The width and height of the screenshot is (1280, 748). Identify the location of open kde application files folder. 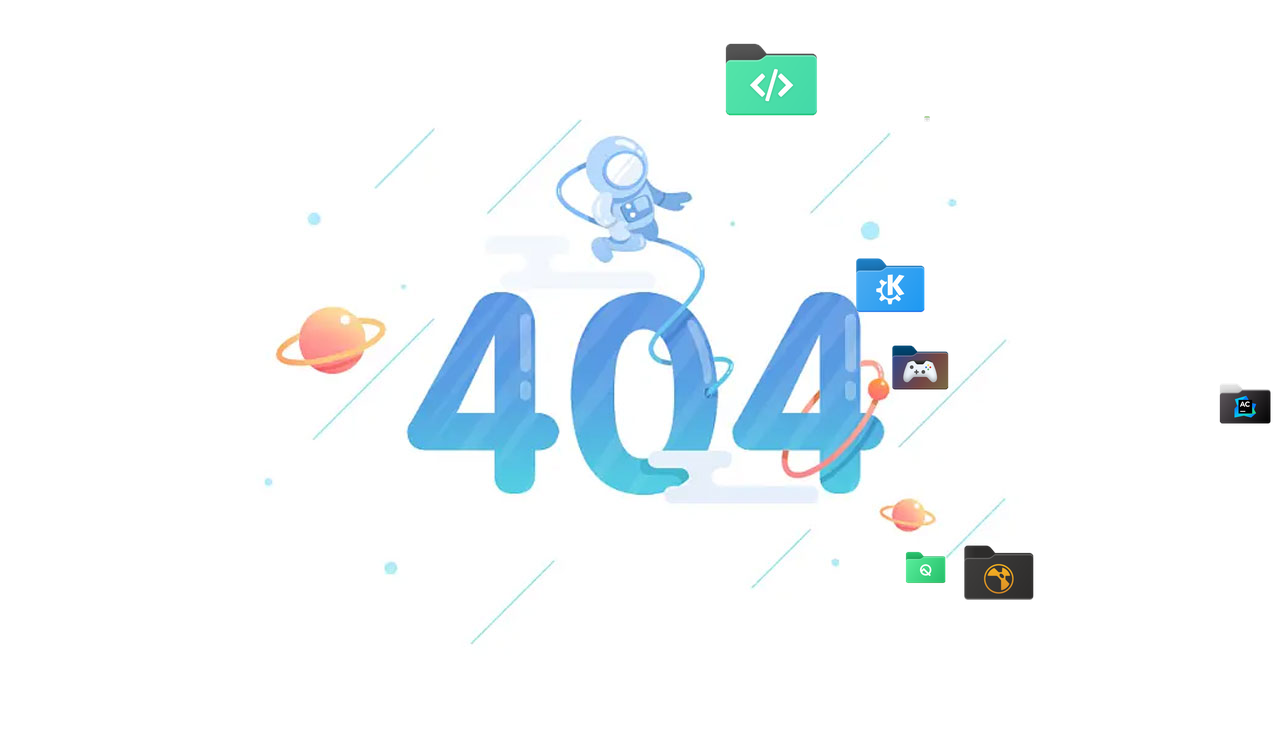
(890, 287).